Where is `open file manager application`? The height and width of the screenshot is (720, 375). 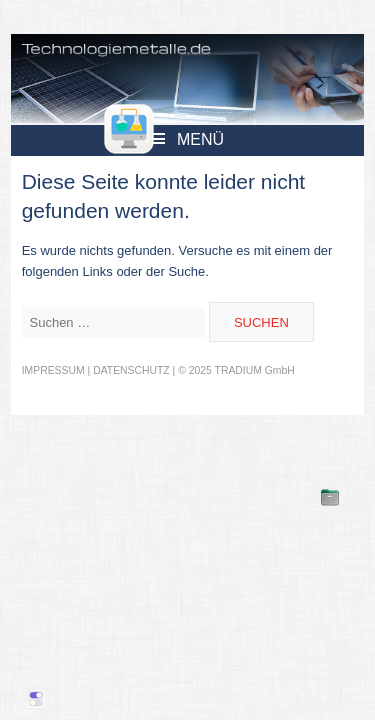 open file manager application is located at coordinates (330, 497).